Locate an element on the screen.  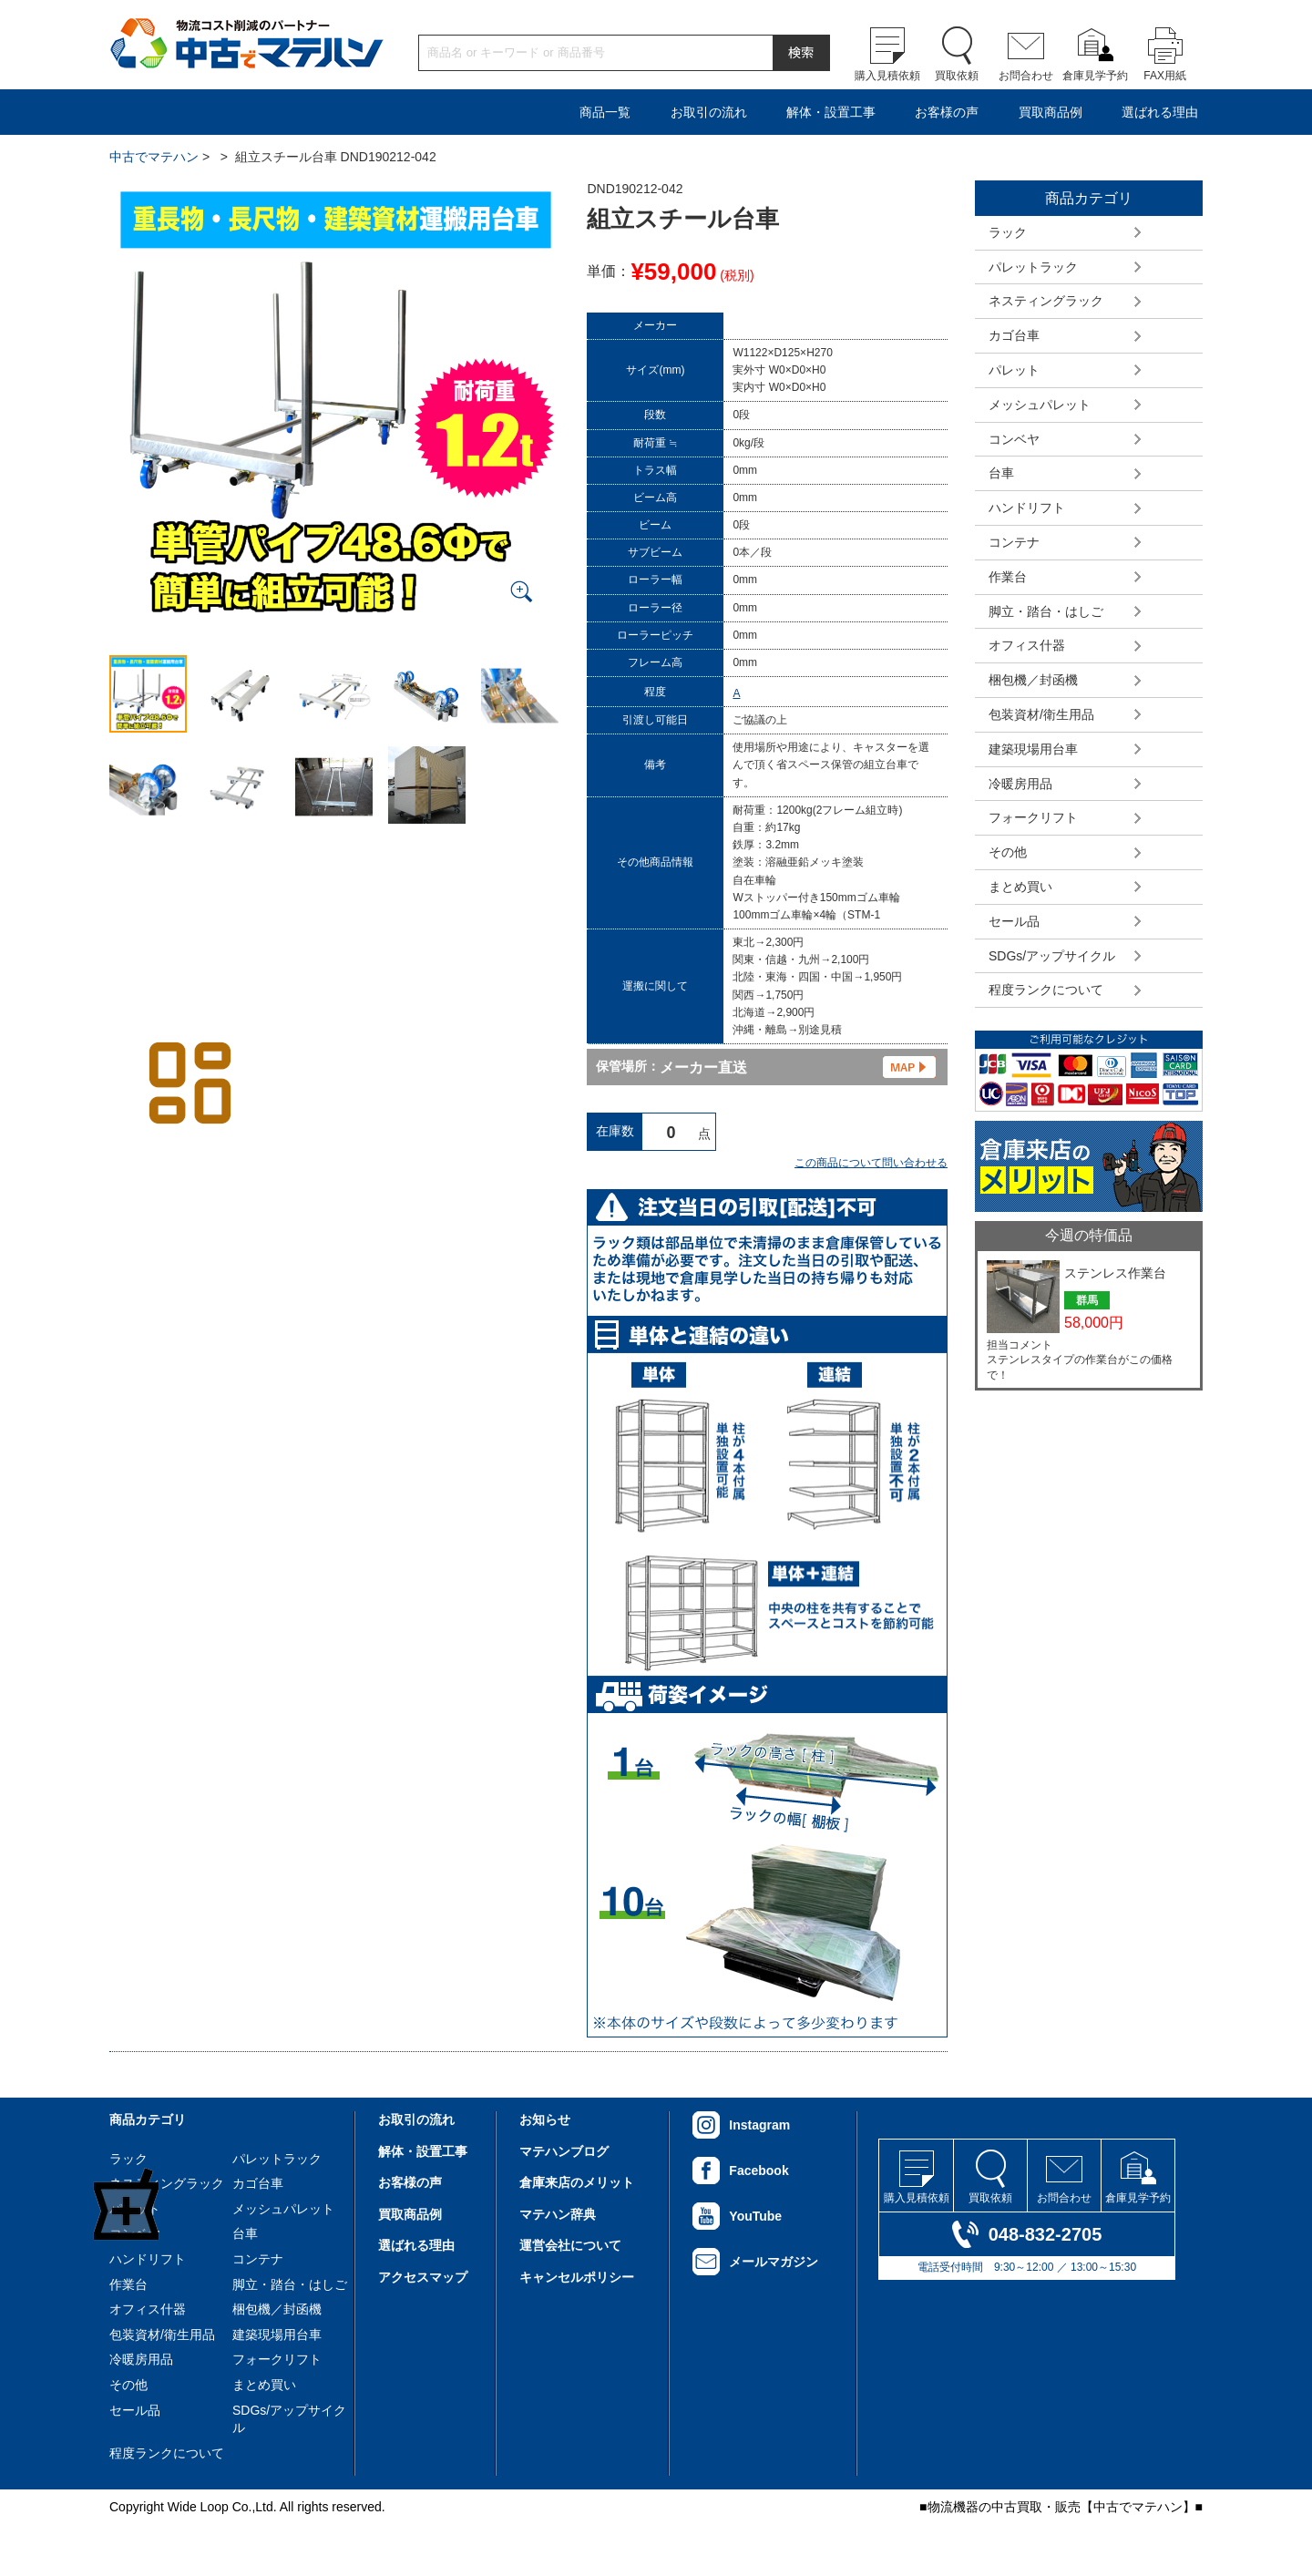
open dashboard view is located at coordinates (190, 1083).